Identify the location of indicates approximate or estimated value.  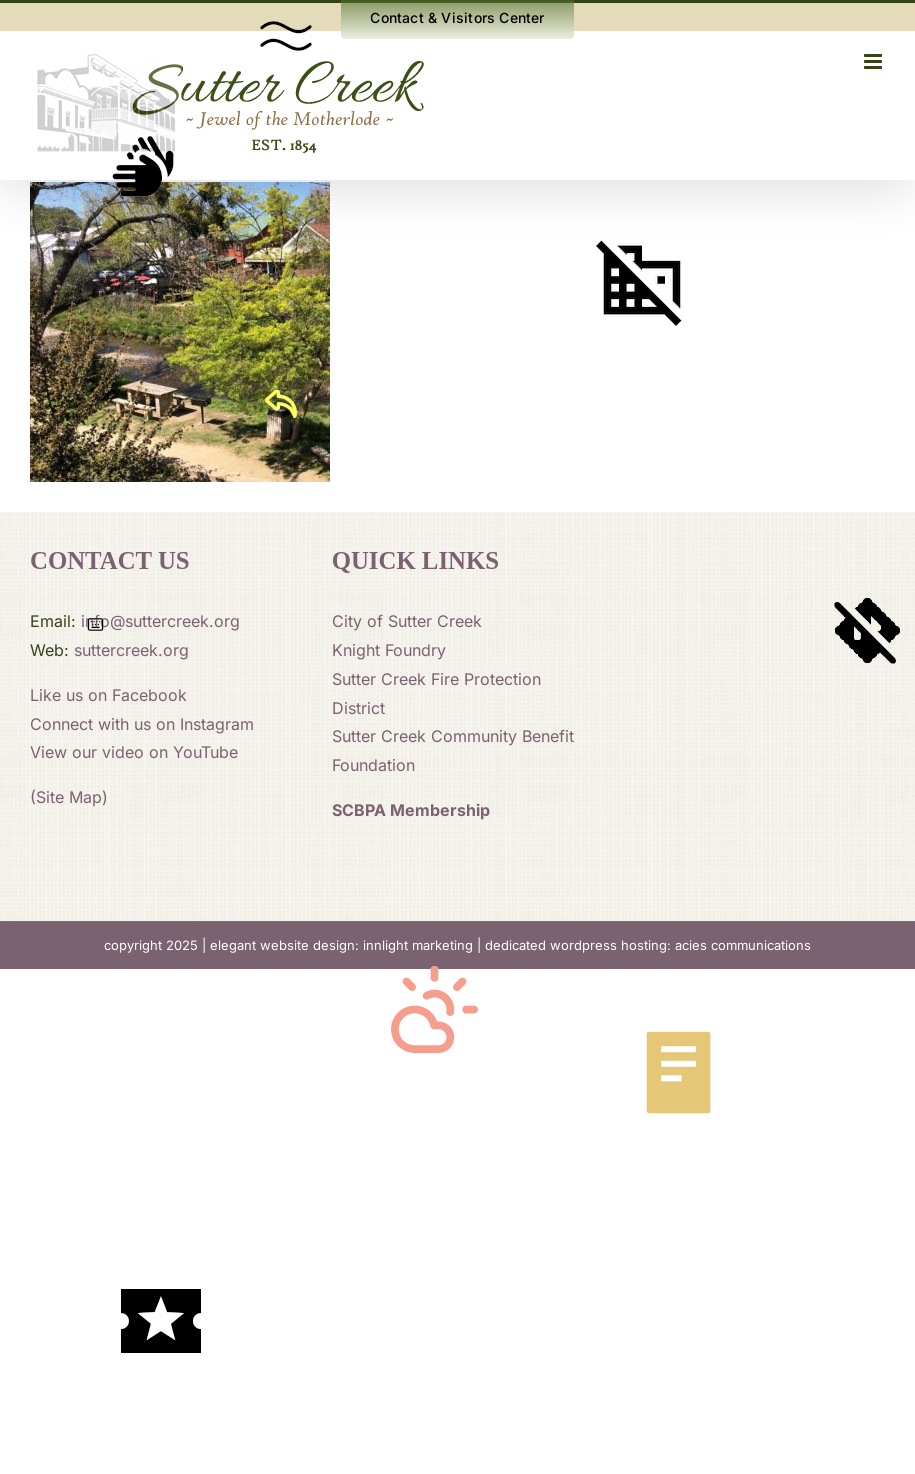
(286, 36).